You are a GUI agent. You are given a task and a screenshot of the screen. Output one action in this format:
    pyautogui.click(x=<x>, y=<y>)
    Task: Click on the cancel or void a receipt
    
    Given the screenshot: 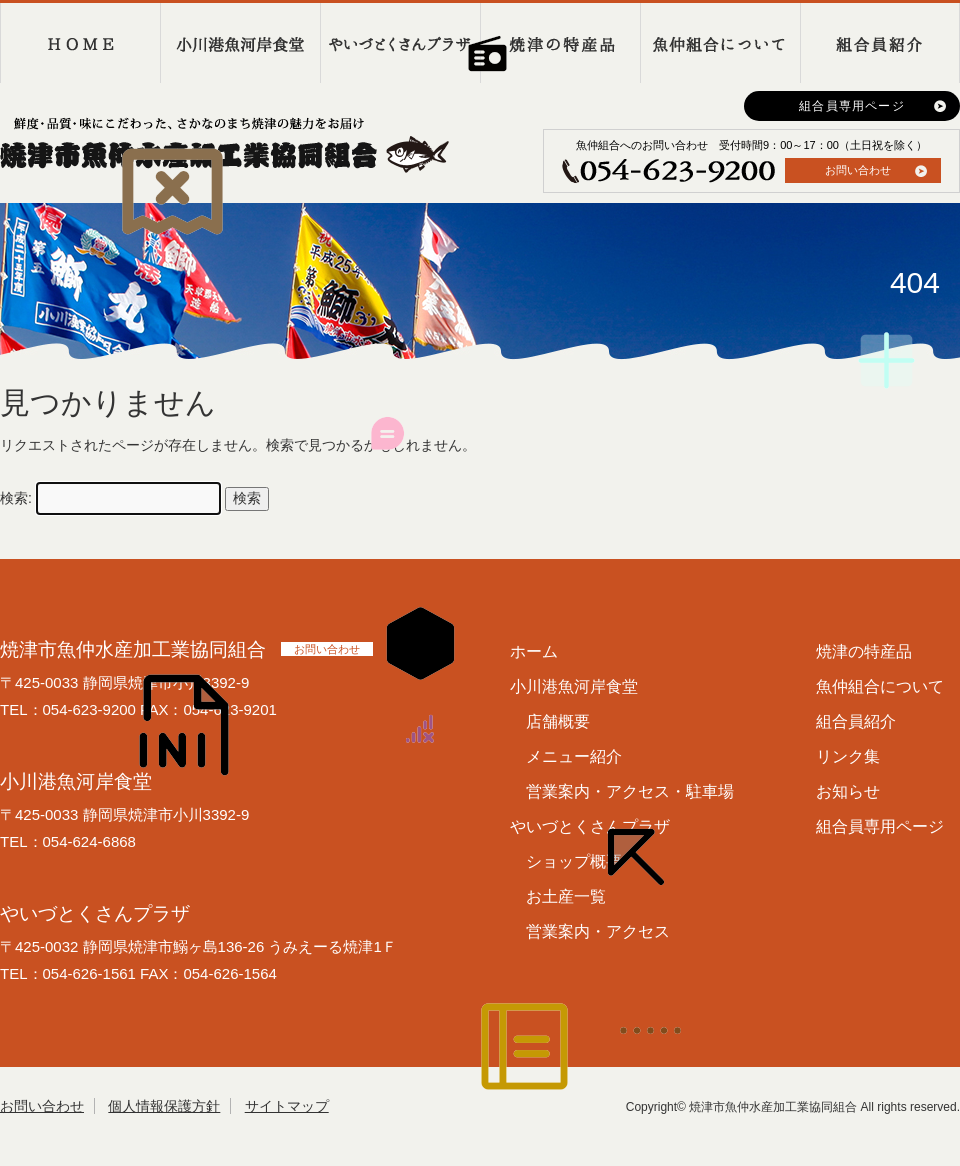 What is the action you would take?
    pyautogui.click(x=172, y=191)
    